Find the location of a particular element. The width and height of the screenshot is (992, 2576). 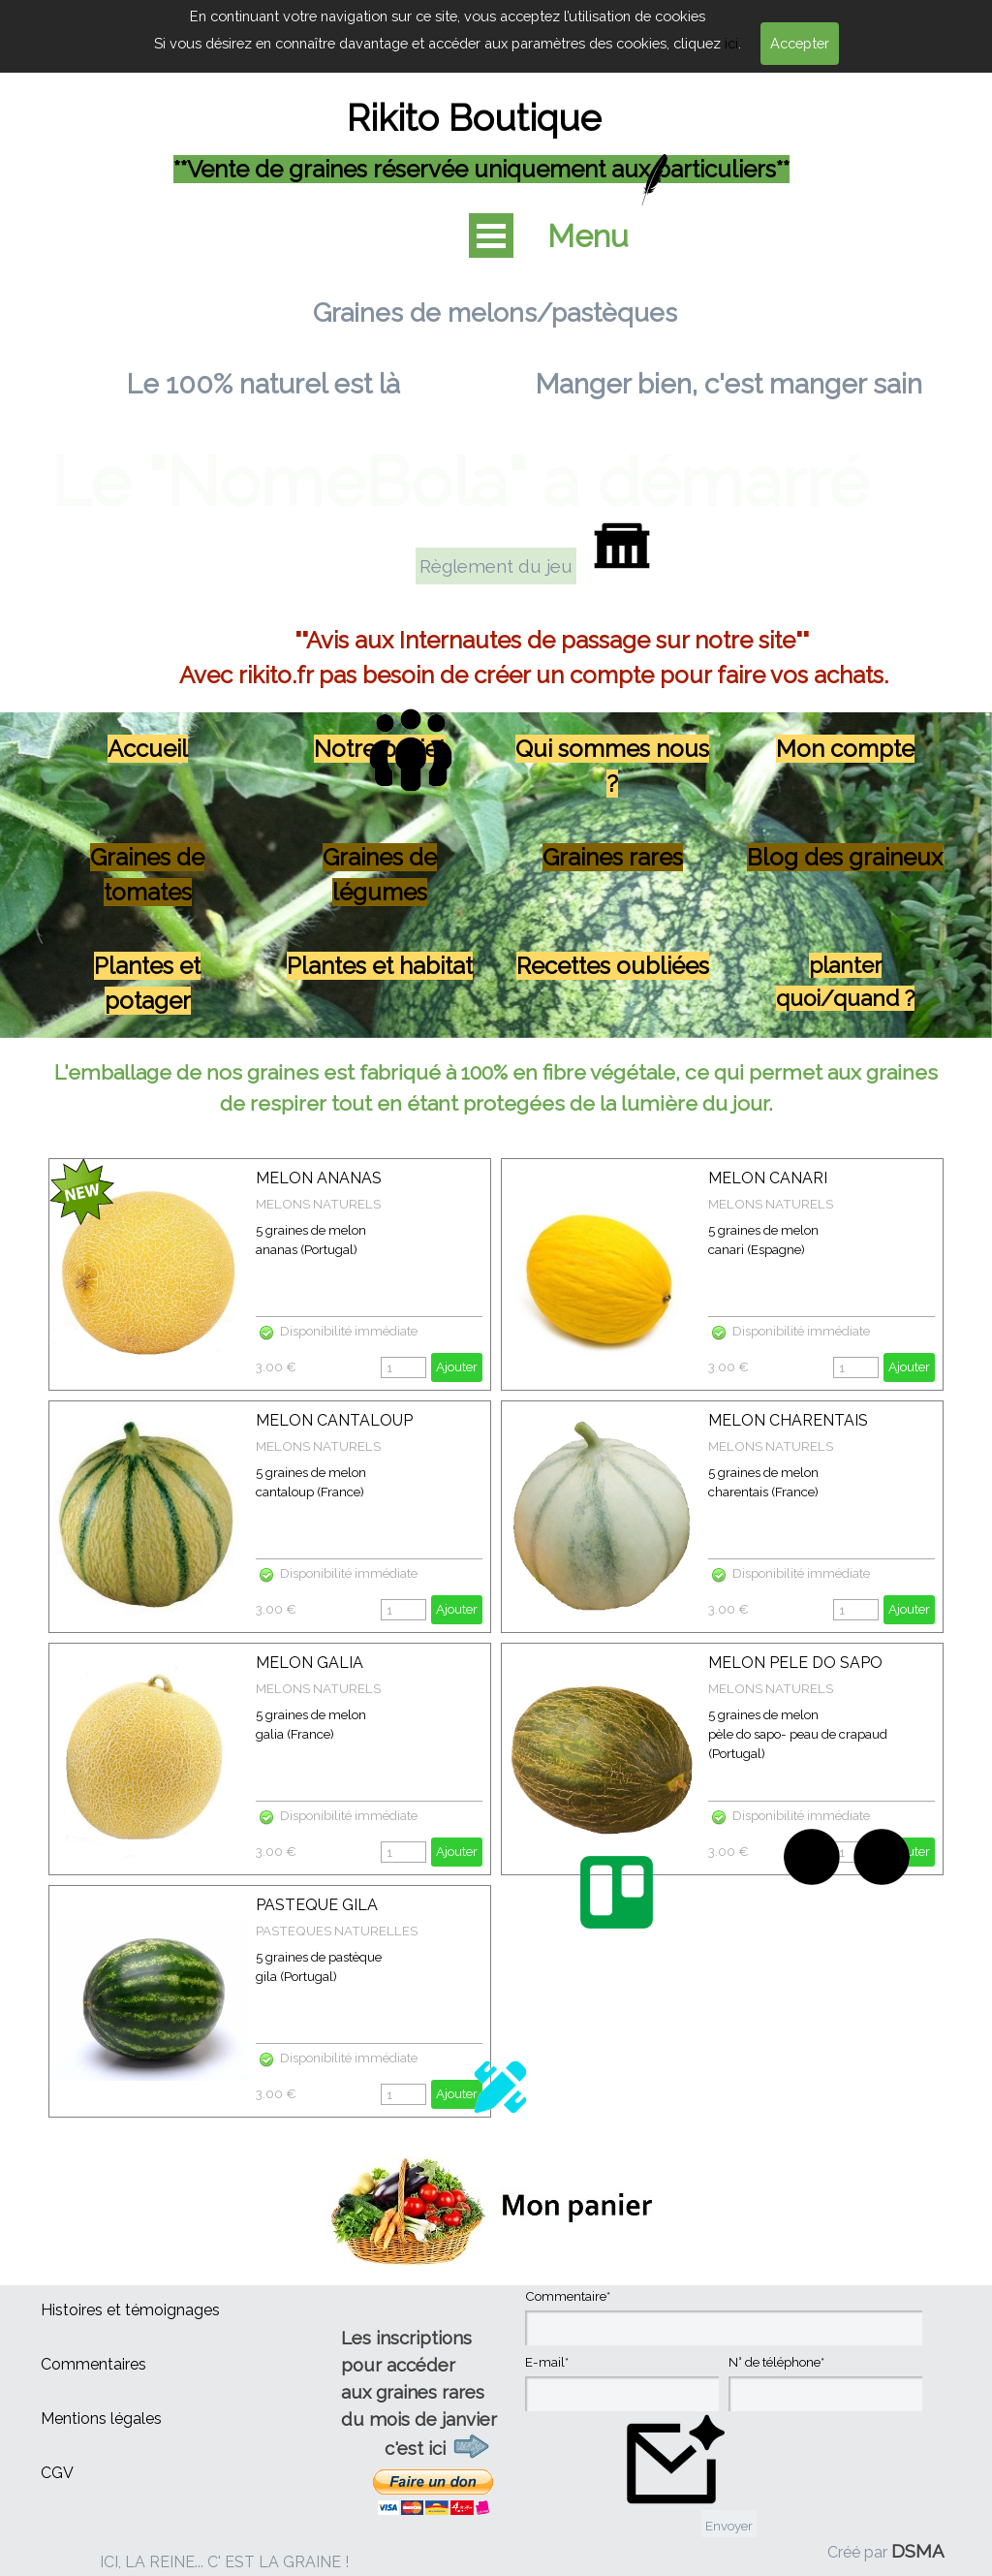

access design or editing tools is located at coordinates (500, 2087).